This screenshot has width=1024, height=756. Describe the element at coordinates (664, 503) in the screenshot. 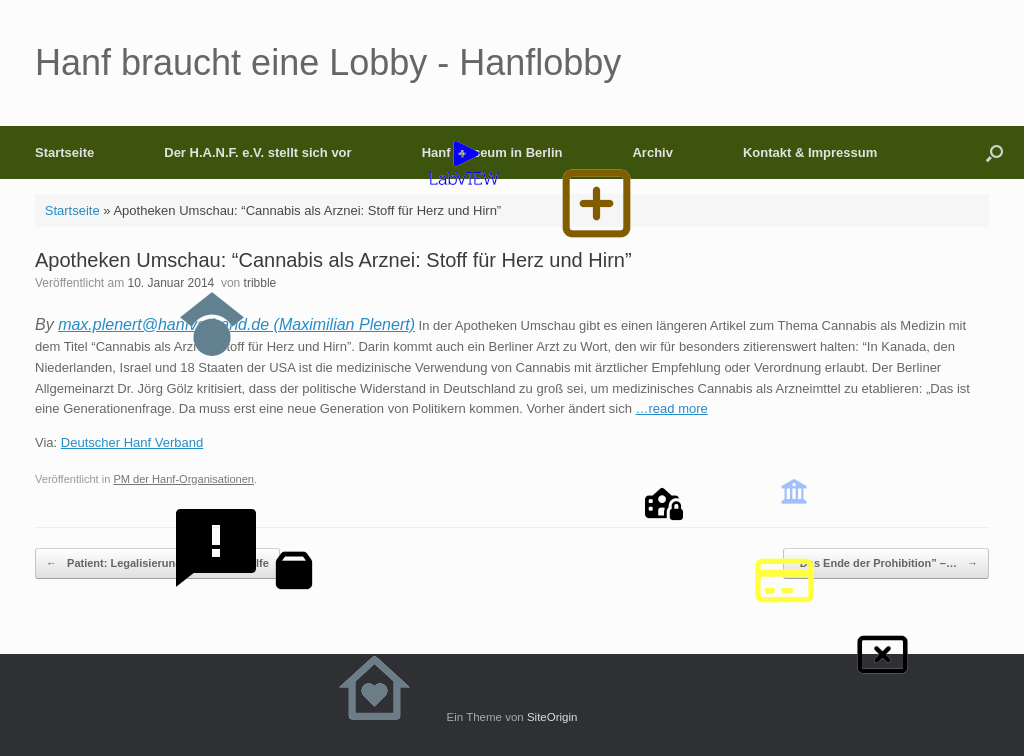

I see `indicates a locked or secured school facility` at that location.